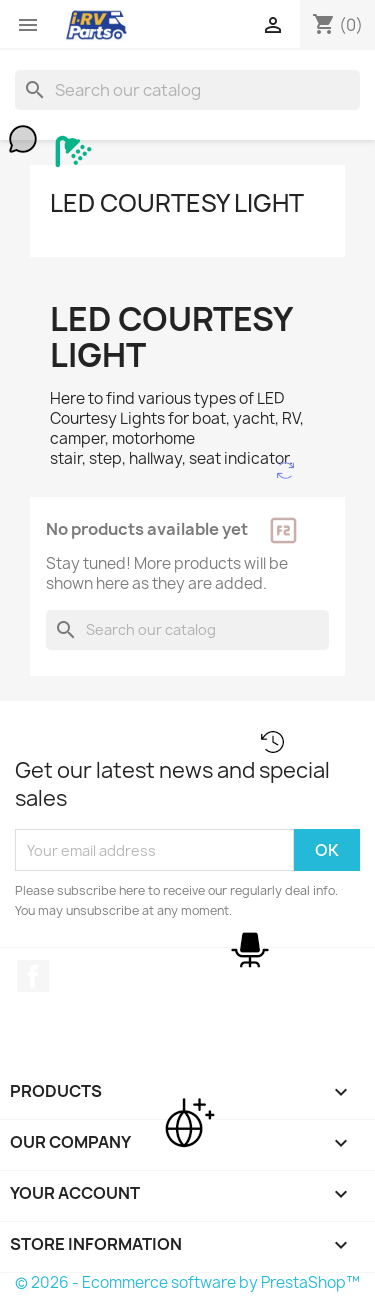 Image resolution: width=375 pixels, height=1309 pixels. I want to click on view history or recent activity, so click(273, 742).